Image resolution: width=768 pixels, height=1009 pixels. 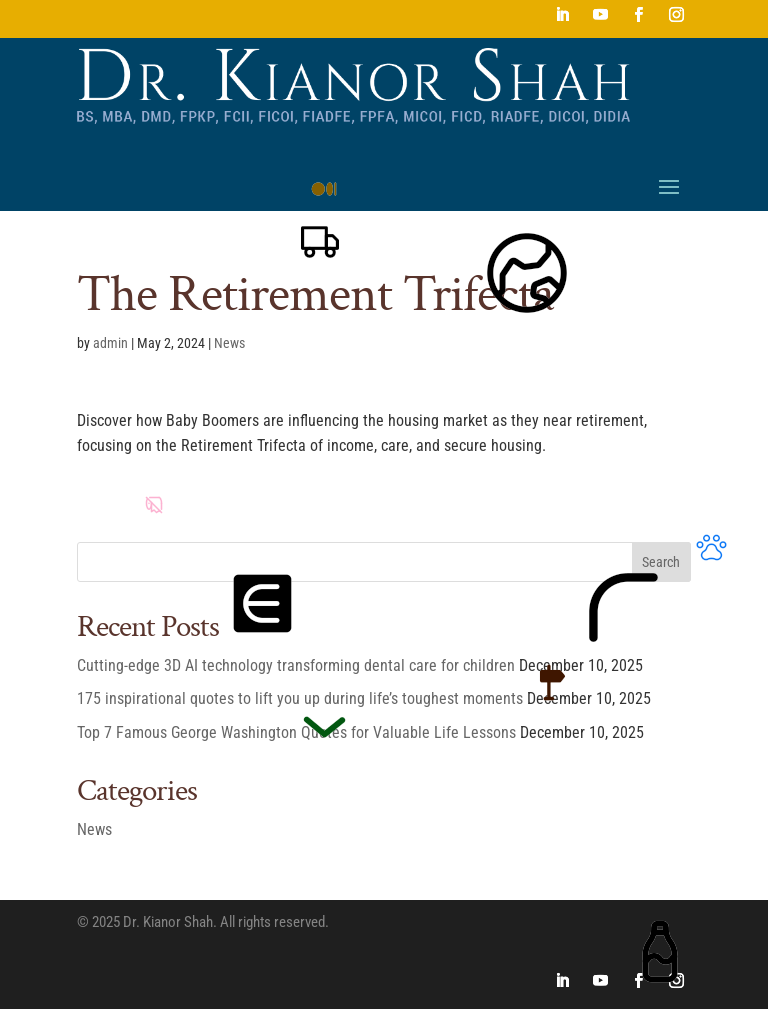 I want to click on view beverage or drink options, so click(x=660, y=953).